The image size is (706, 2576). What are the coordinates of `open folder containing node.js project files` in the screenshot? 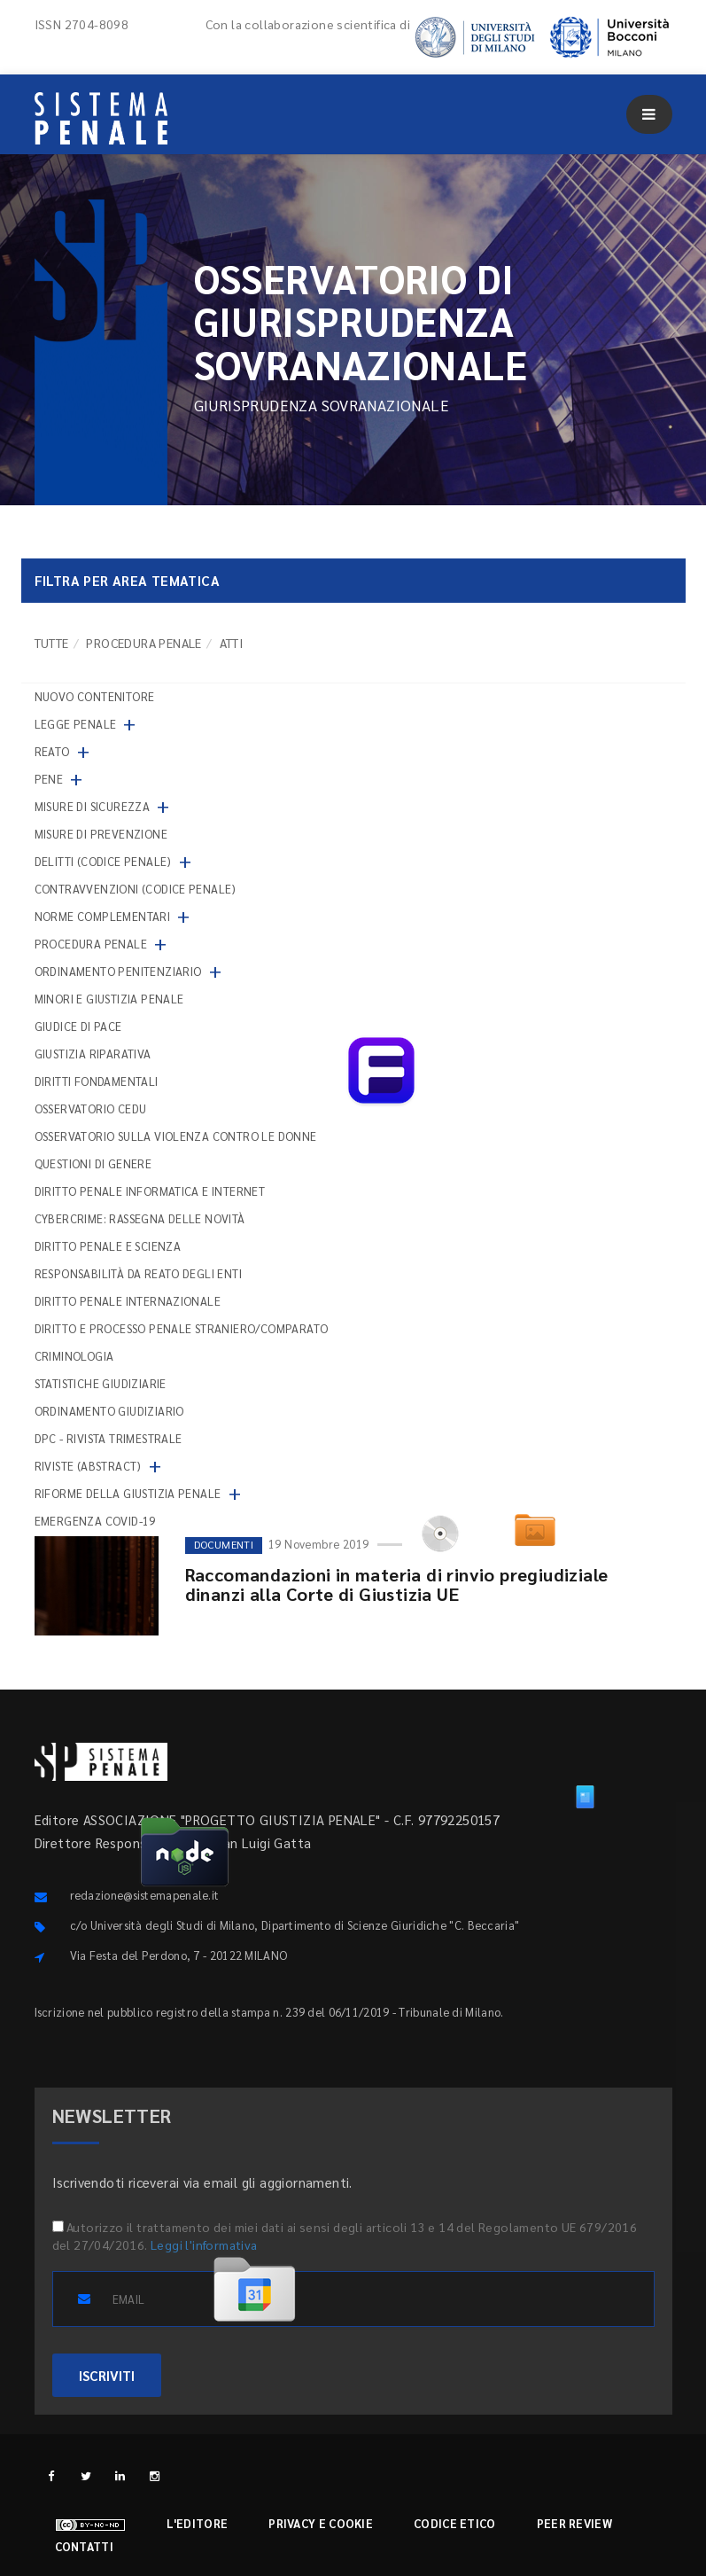 It's located at (184, 1854).